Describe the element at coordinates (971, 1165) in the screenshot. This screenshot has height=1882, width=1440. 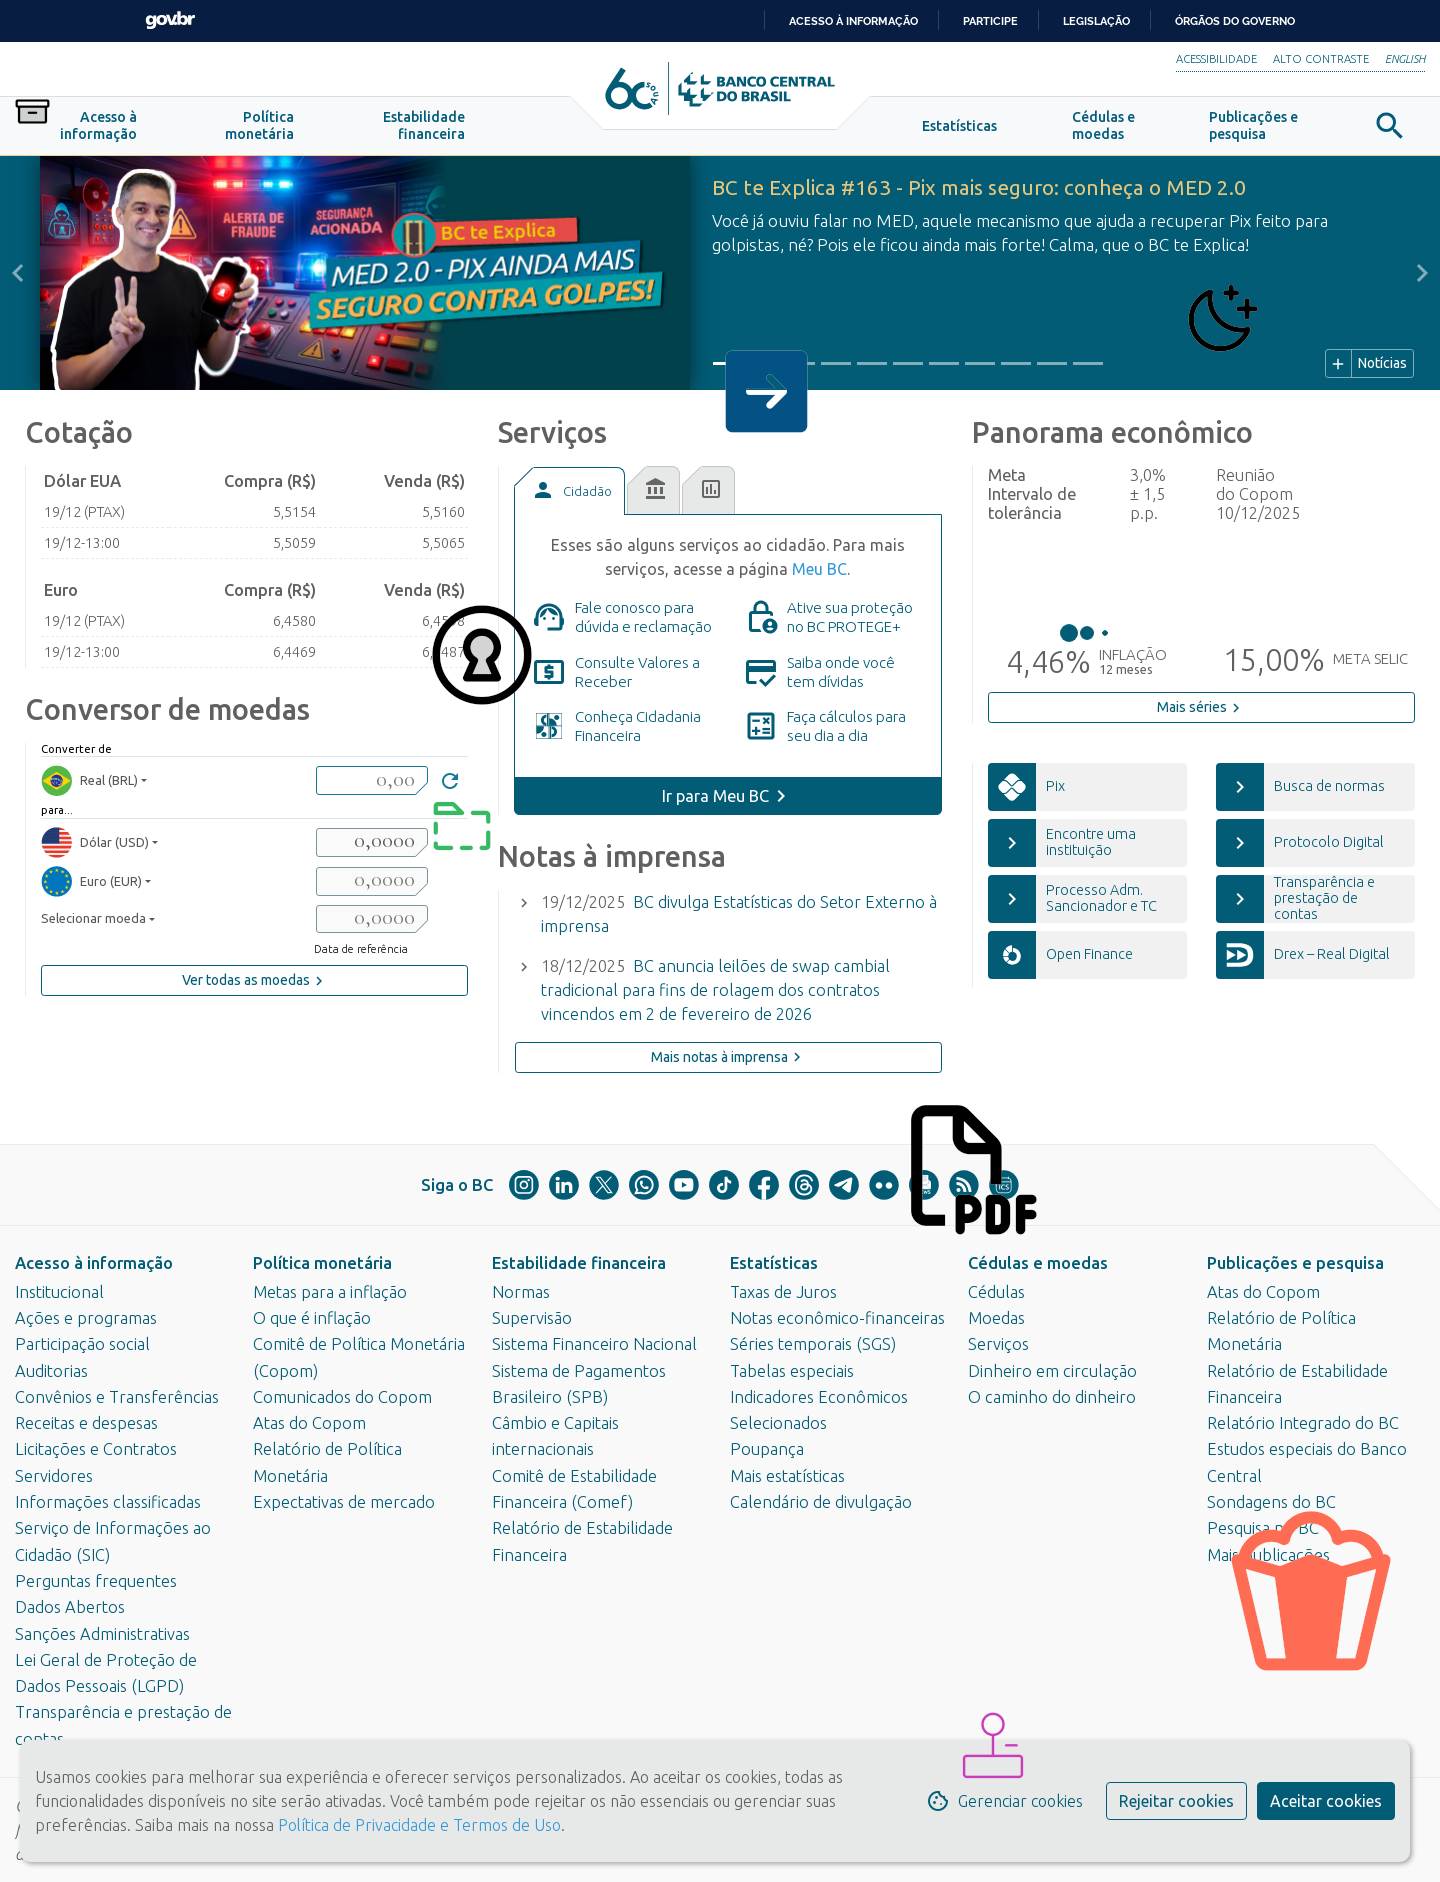
I see `view or open a PDF document` at that location.